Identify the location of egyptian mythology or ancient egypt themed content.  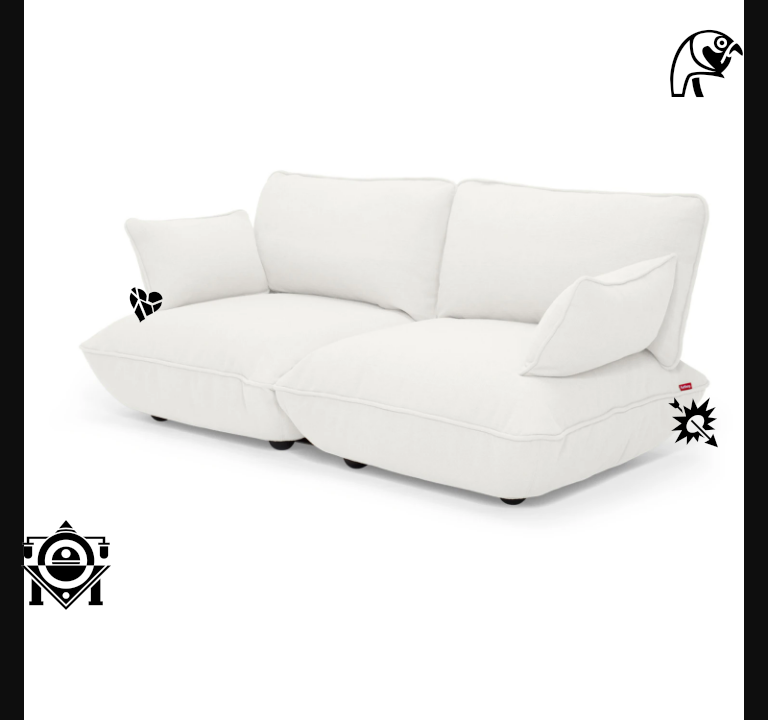
(706, 63).